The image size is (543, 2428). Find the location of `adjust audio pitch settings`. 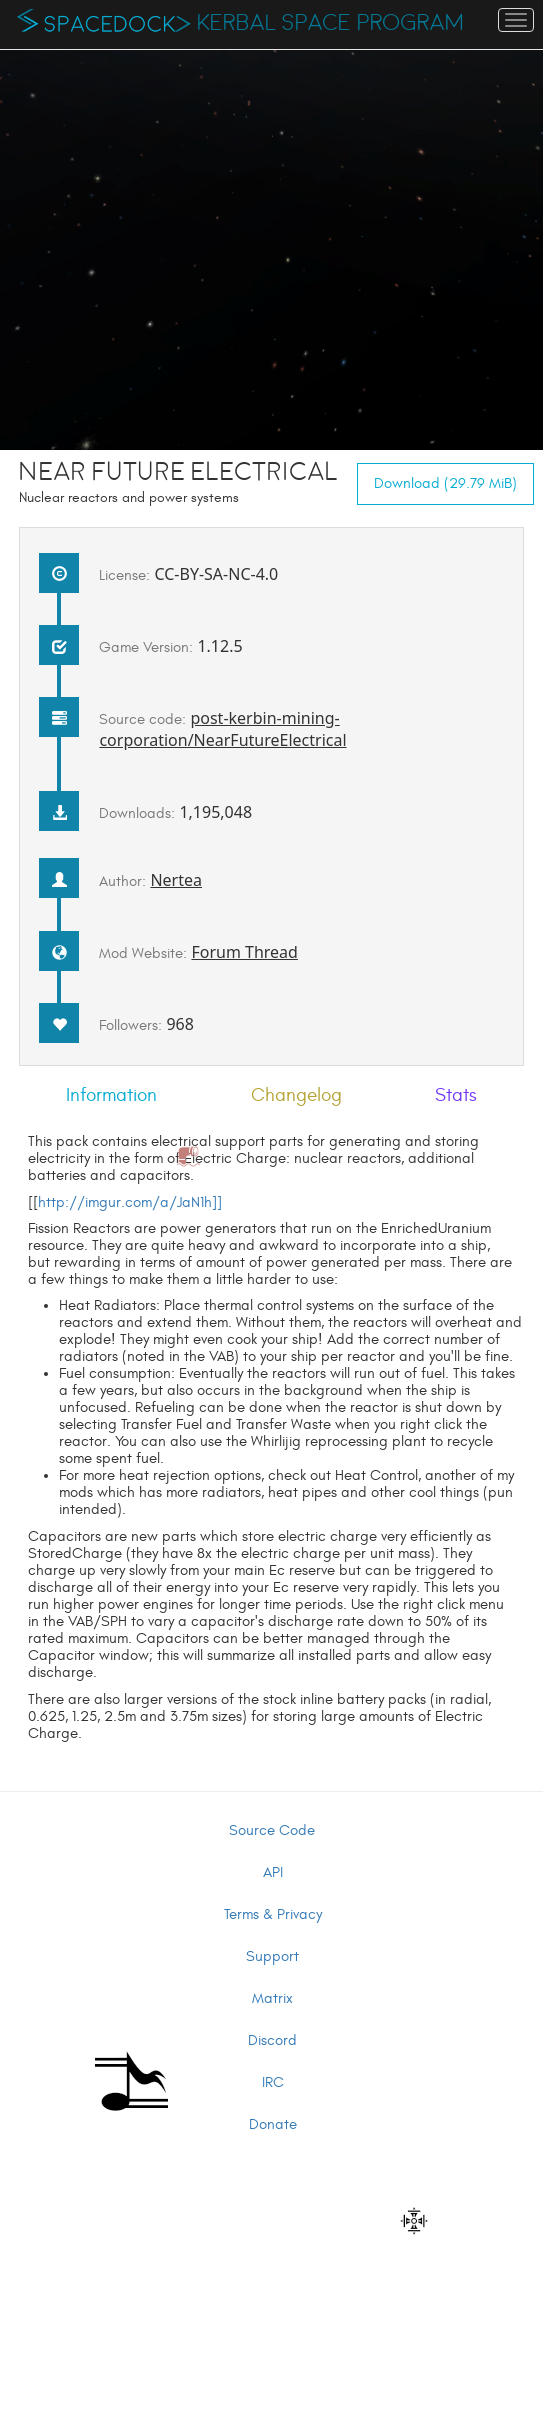

adjust audio pitch settings is located at coordinates (131, 2083).